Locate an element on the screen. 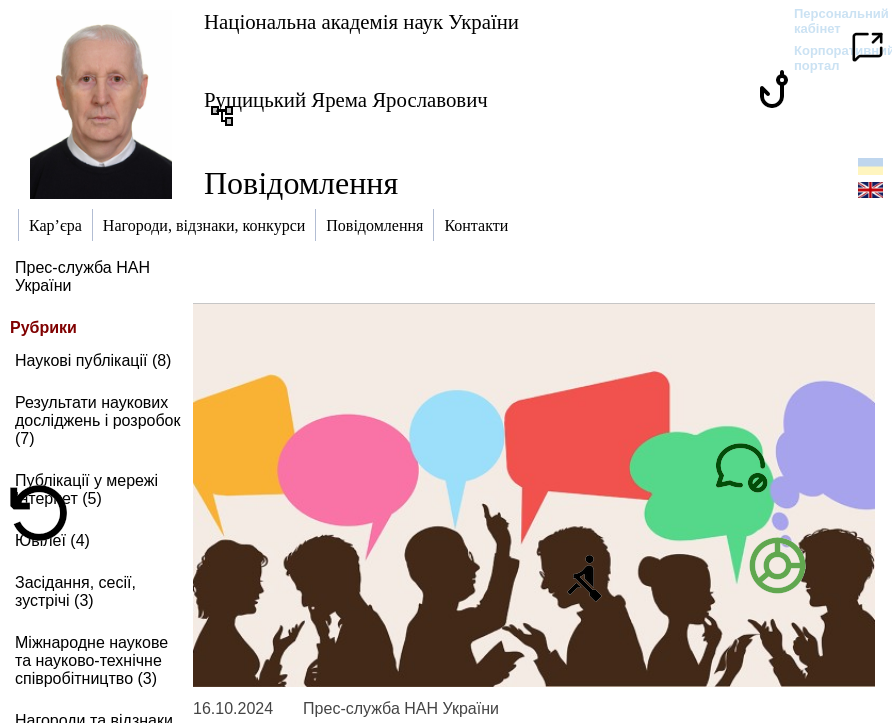  fishing or angling activity is located at coordinates (774, 90).